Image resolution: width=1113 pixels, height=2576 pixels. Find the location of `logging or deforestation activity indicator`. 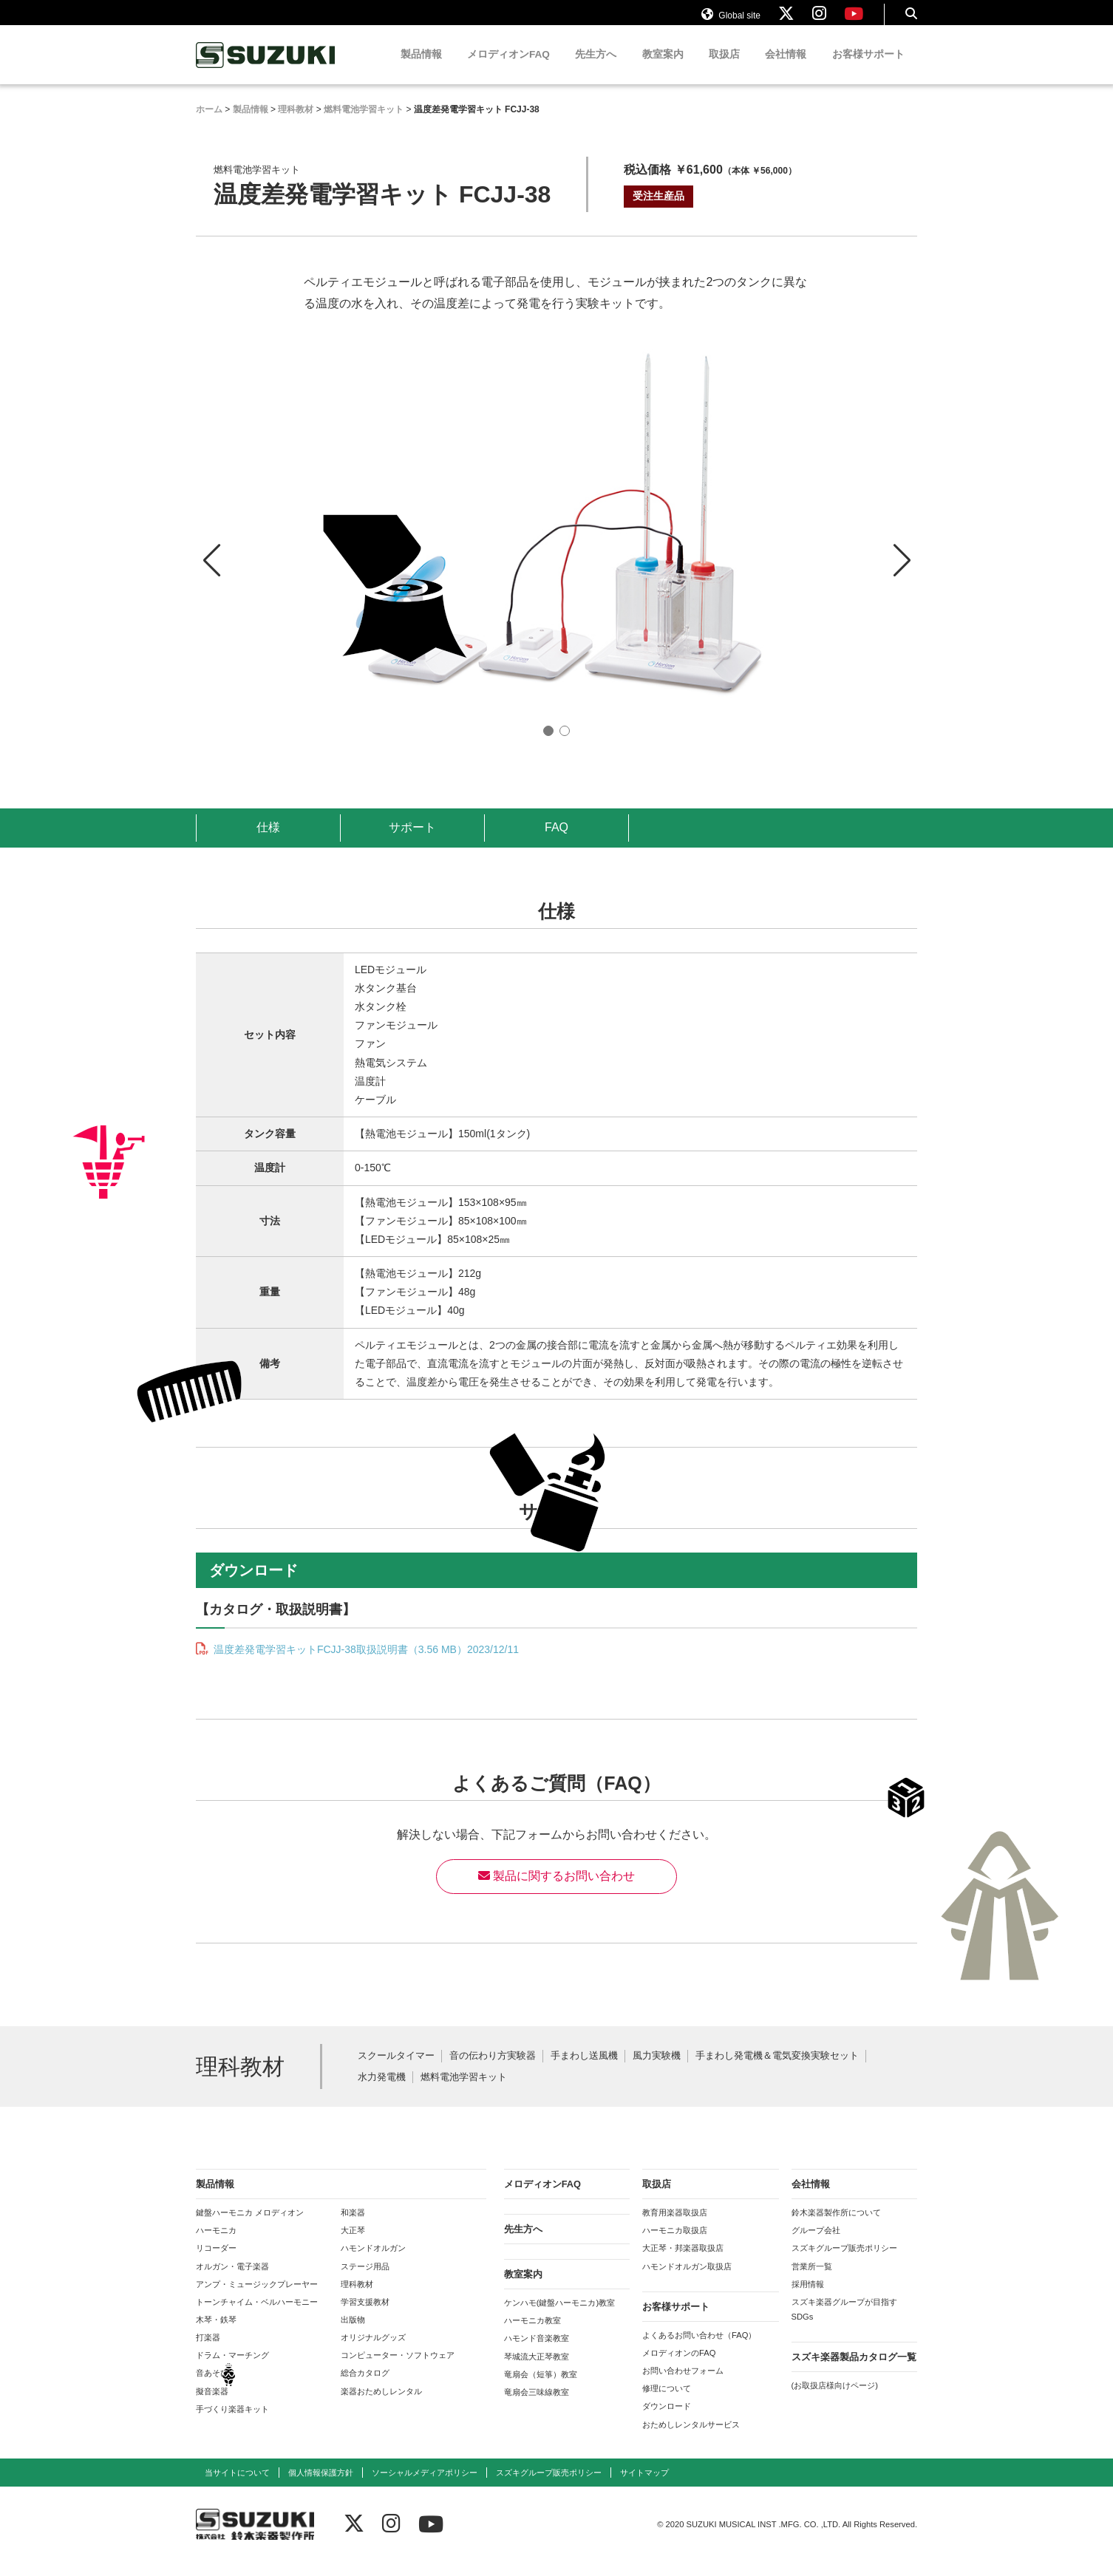

logging or deforestation activity indicator is located at coordinates (395, 588).